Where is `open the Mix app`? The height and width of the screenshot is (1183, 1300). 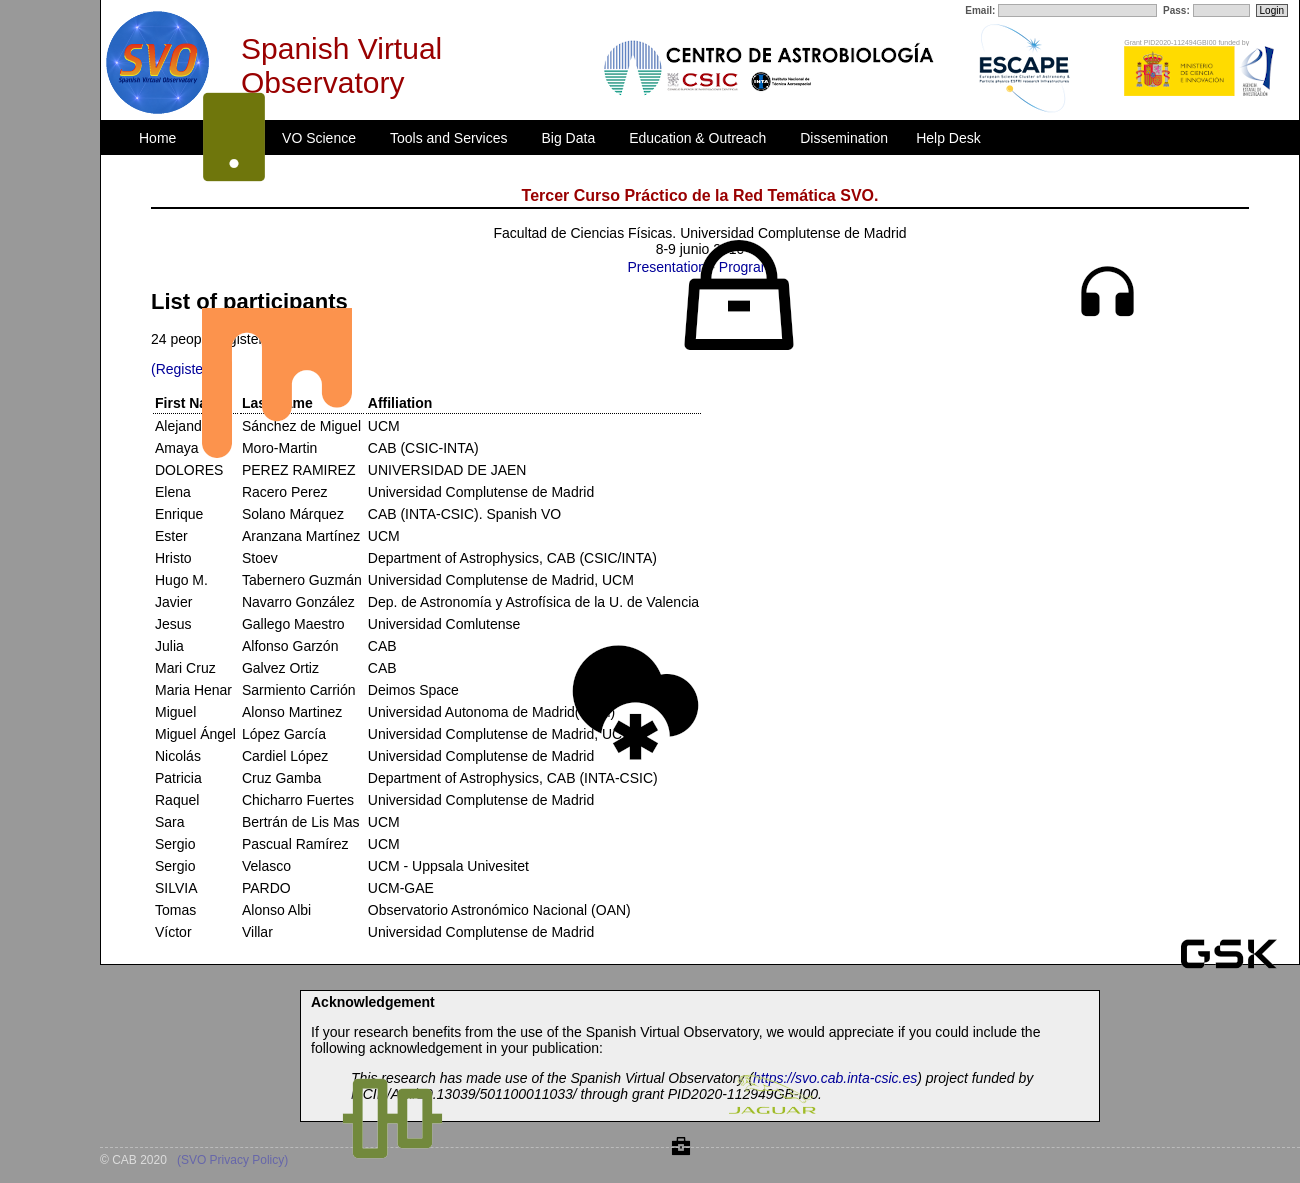
open the Mix app is located at coordinates (277, 383).